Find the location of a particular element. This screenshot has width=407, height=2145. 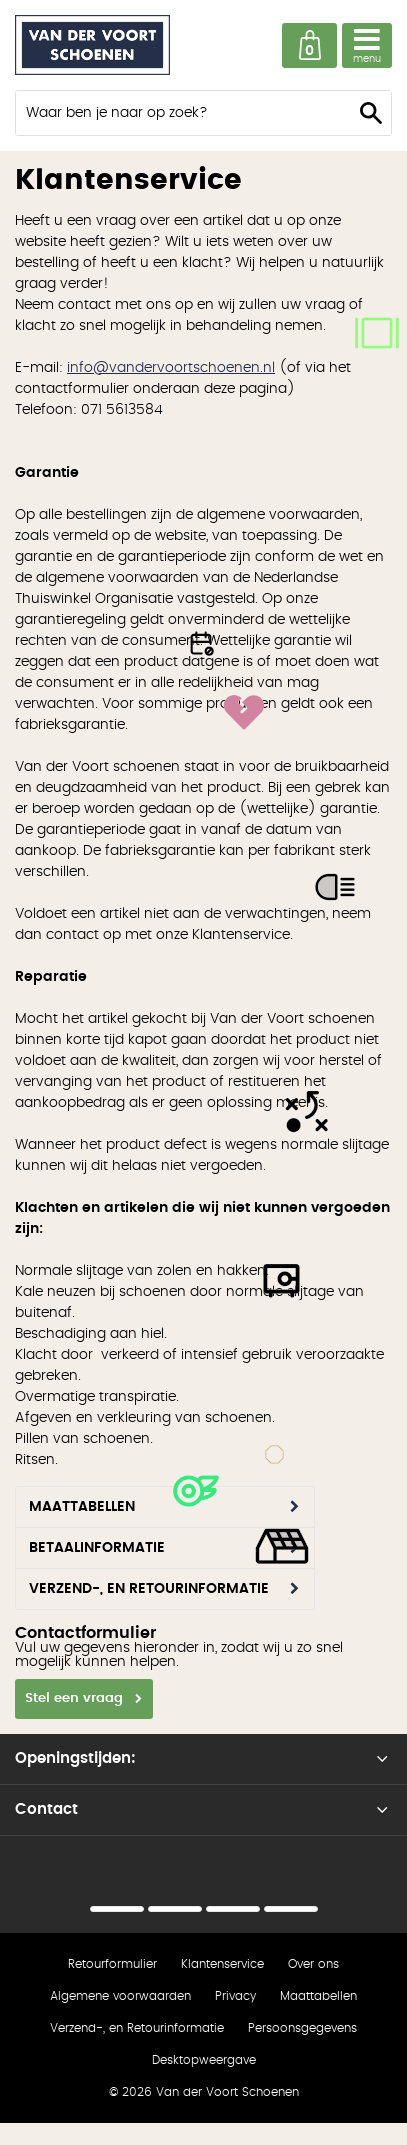

start a slideshow presentation is located at coordinates (377, 333).